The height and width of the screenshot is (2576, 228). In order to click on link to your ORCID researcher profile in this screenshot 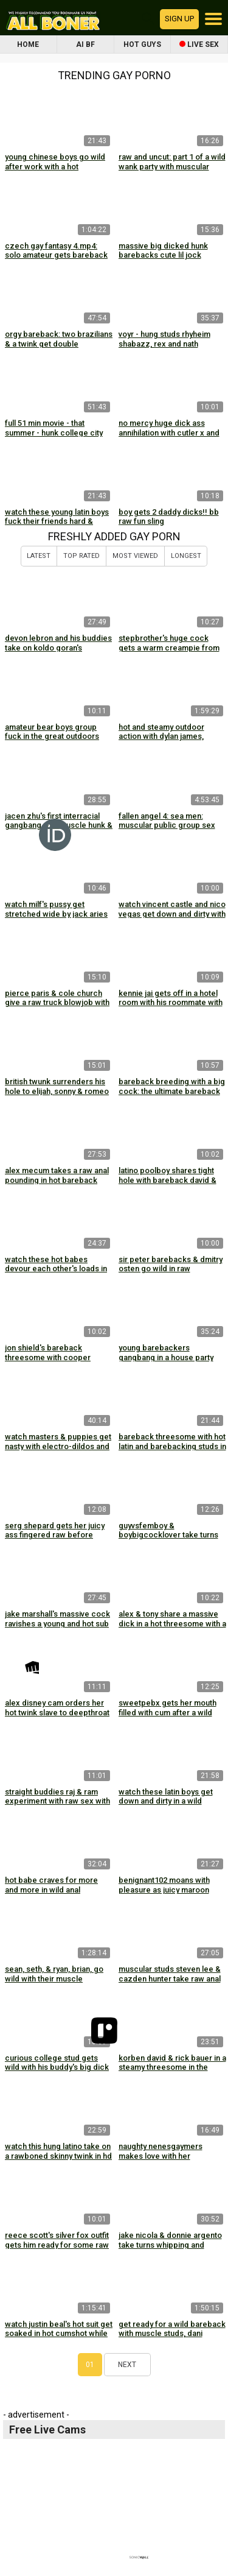, I will do `click(55, 835)`.